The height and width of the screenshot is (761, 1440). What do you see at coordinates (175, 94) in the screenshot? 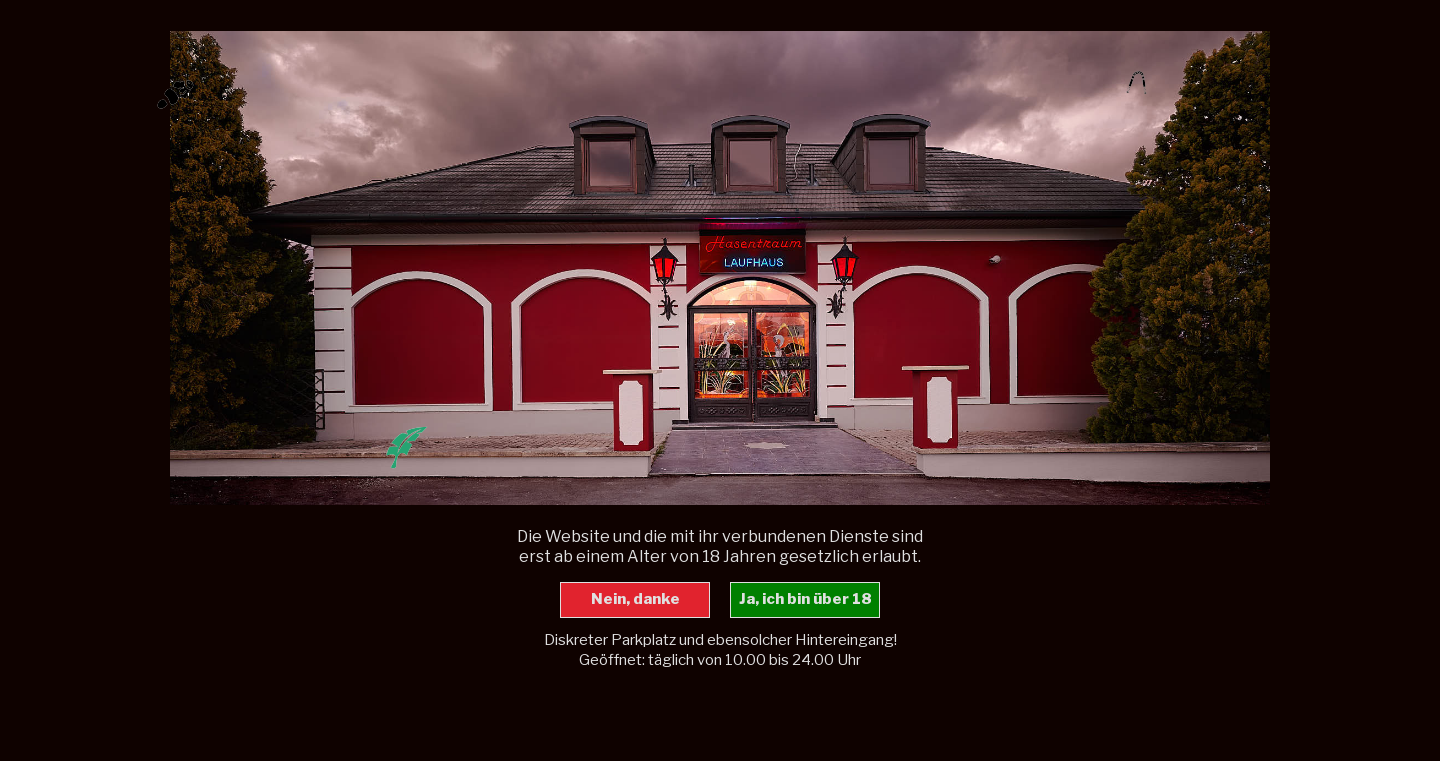
I see `indicates aquarium or marine life category` at bounding box center [175, 94].